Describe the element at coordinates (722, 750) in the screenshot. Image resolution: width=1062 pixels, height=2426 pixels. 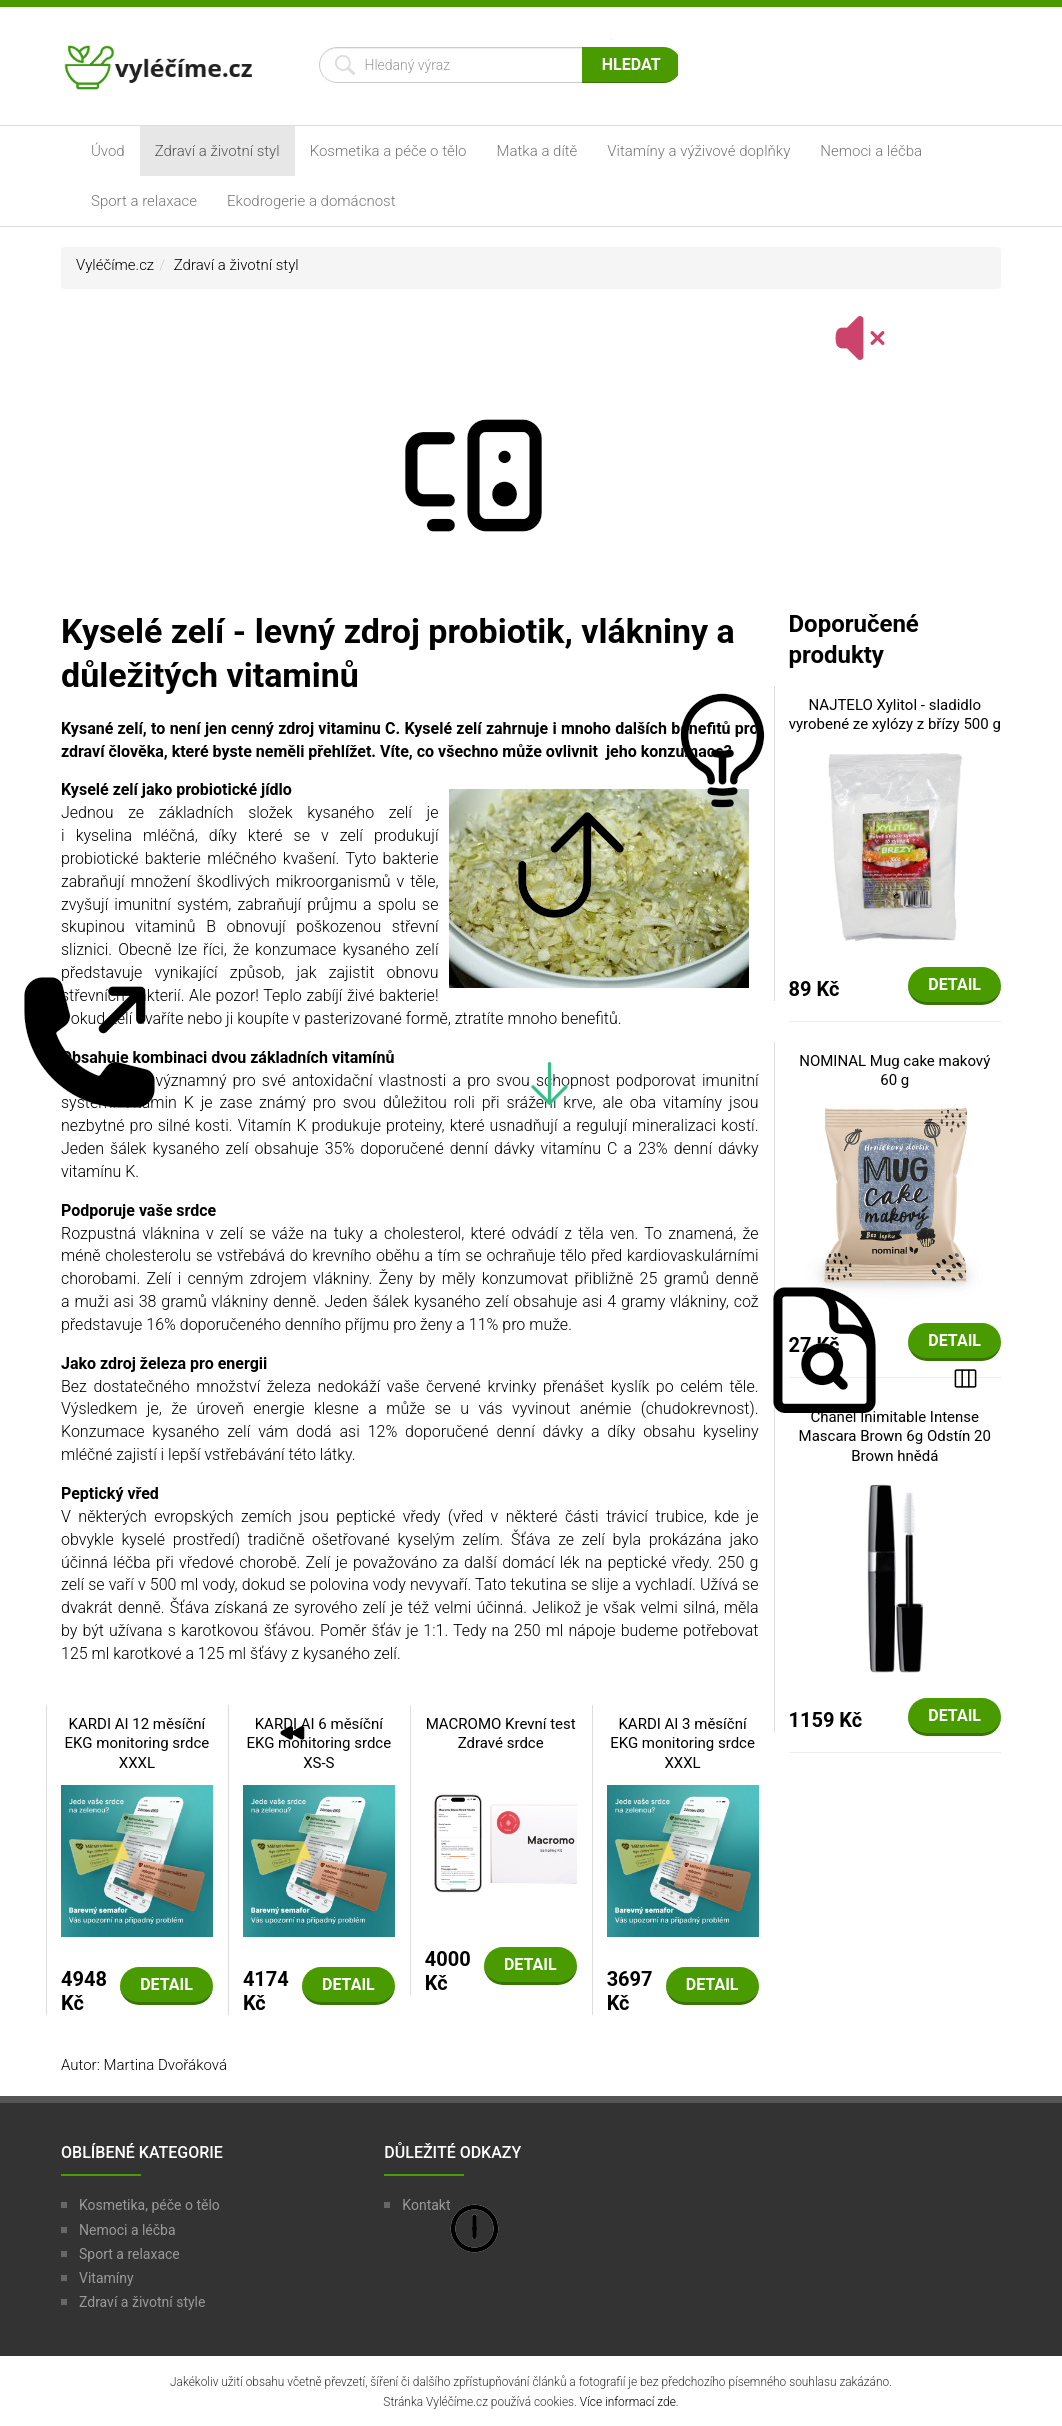
I see `view tips or suggestions` at that location.